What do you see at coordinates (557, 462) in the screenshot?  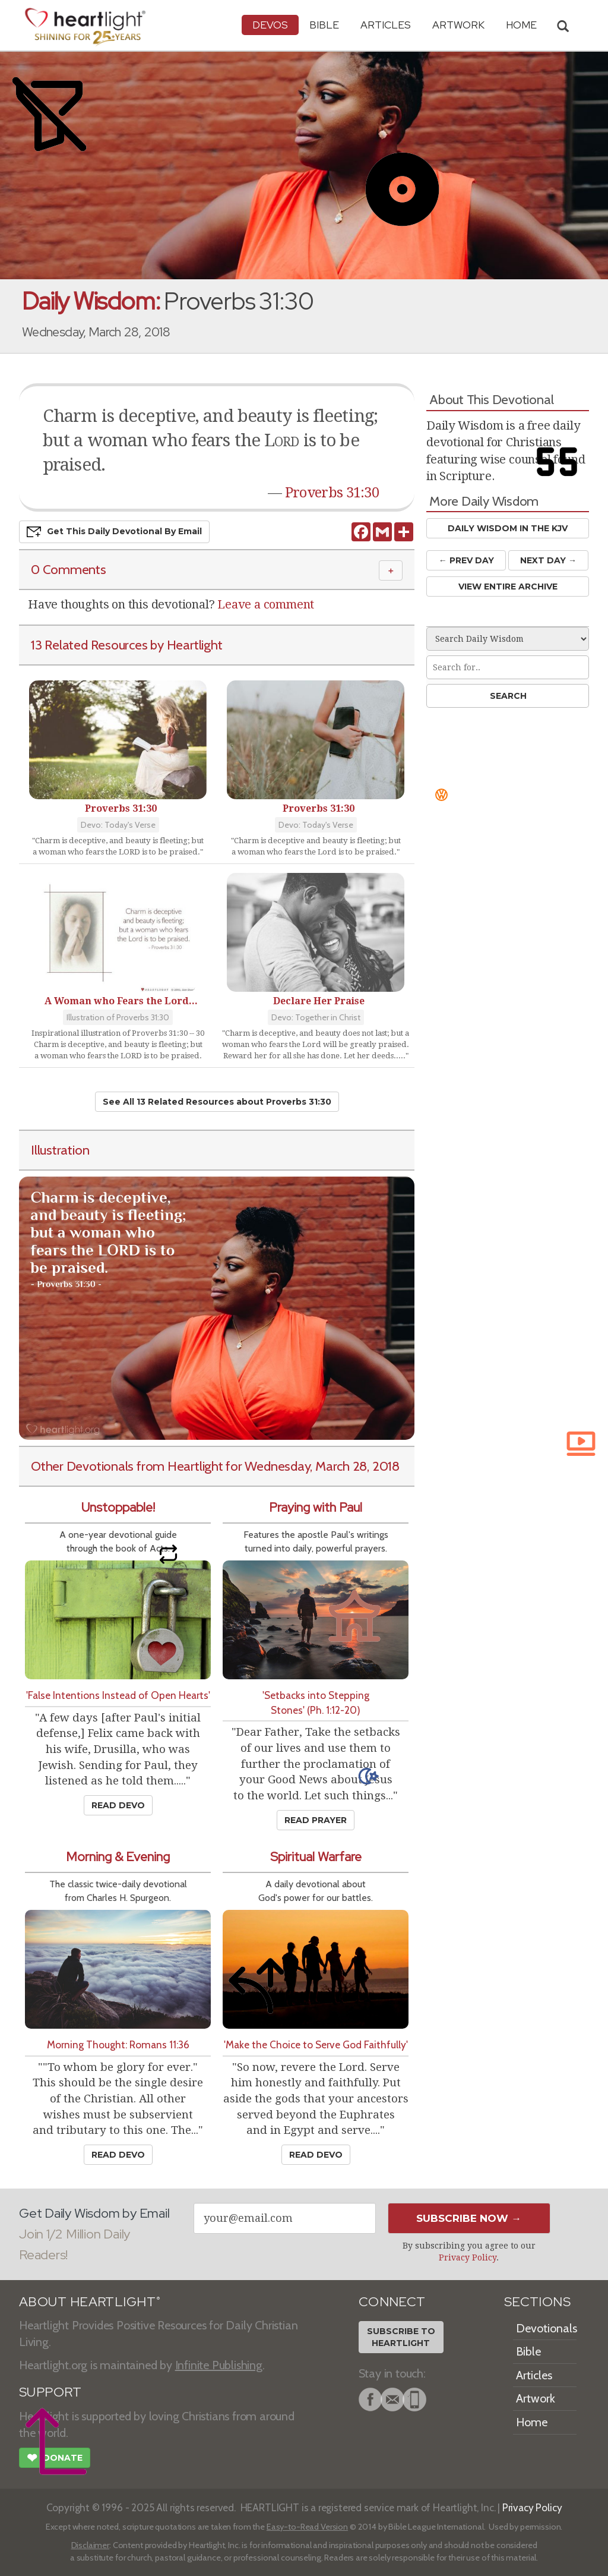 I see `indicates item number 55 in a list or sequence` at bounding box center [557, 462].